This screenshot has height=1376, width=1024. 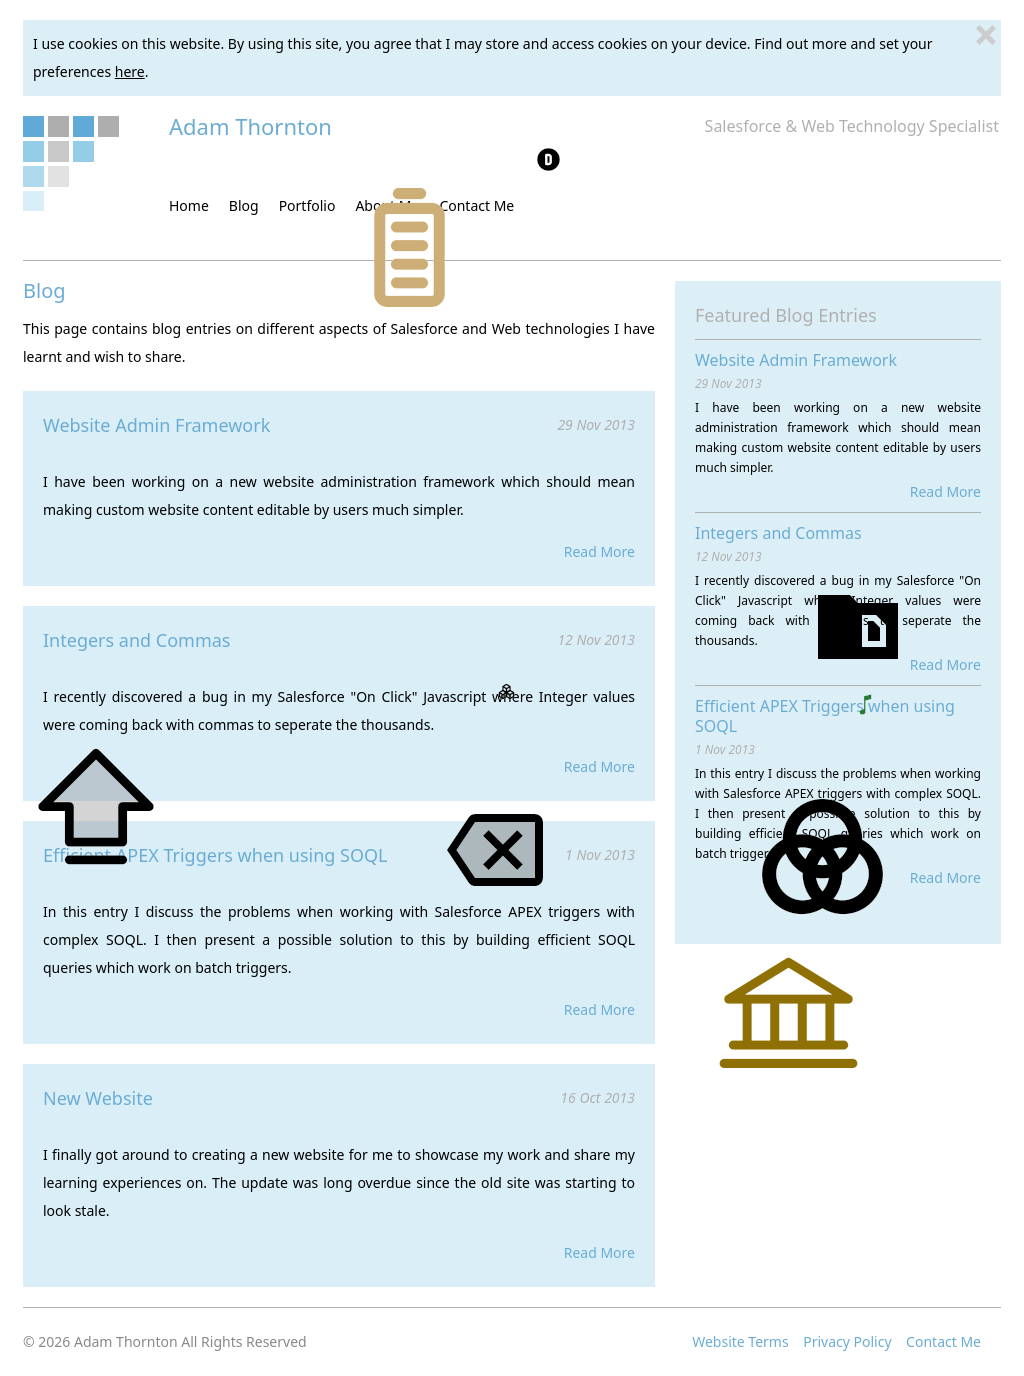 What do you see at coordinates (506, 691) in the screenshot?
I see `view inventory or packages` at bounding box center [506, 691].